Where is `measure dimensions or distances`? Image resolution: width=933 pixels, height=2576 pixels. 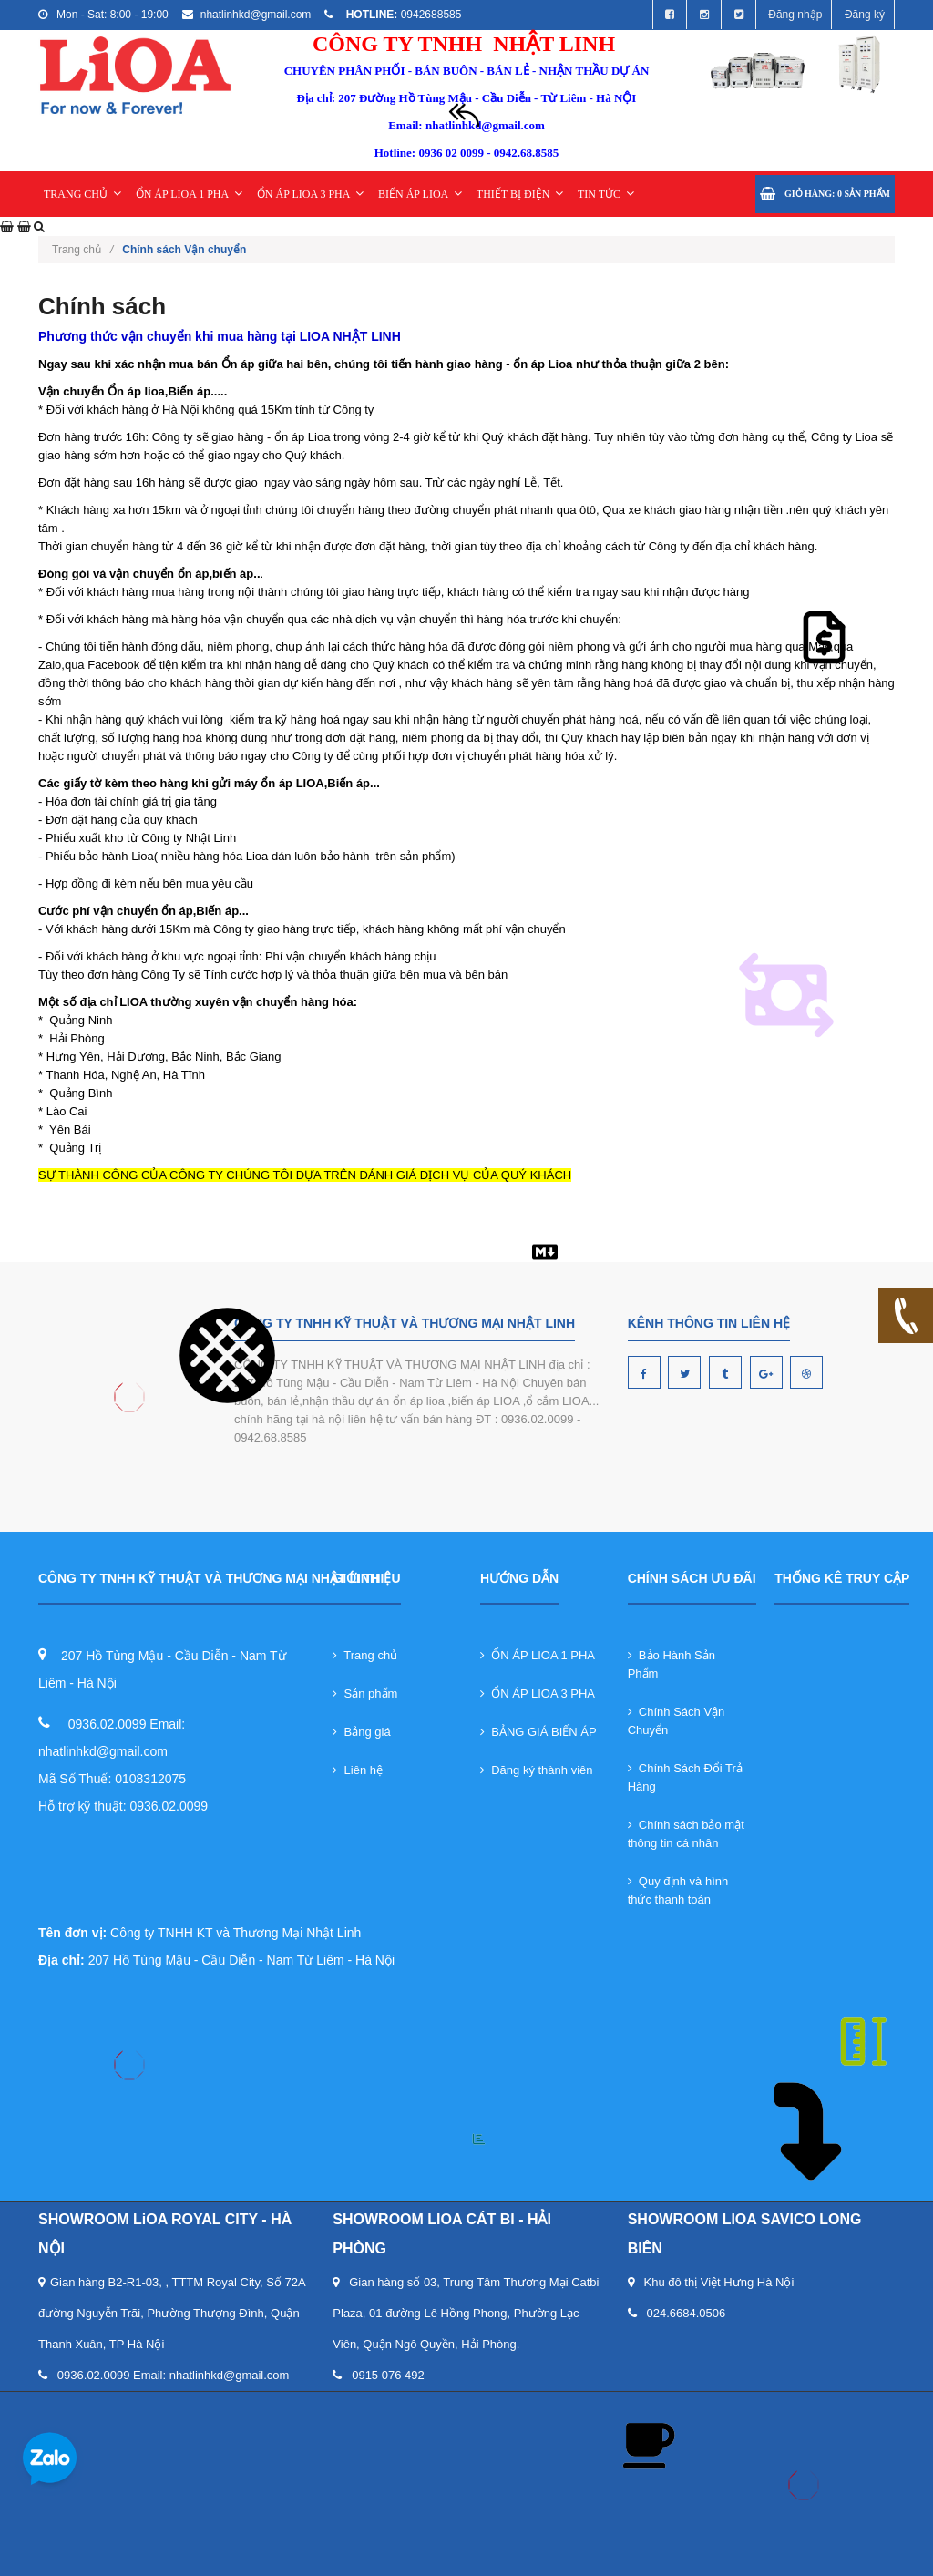 measure dimensions or distances is located at coordinates (862, 2041).